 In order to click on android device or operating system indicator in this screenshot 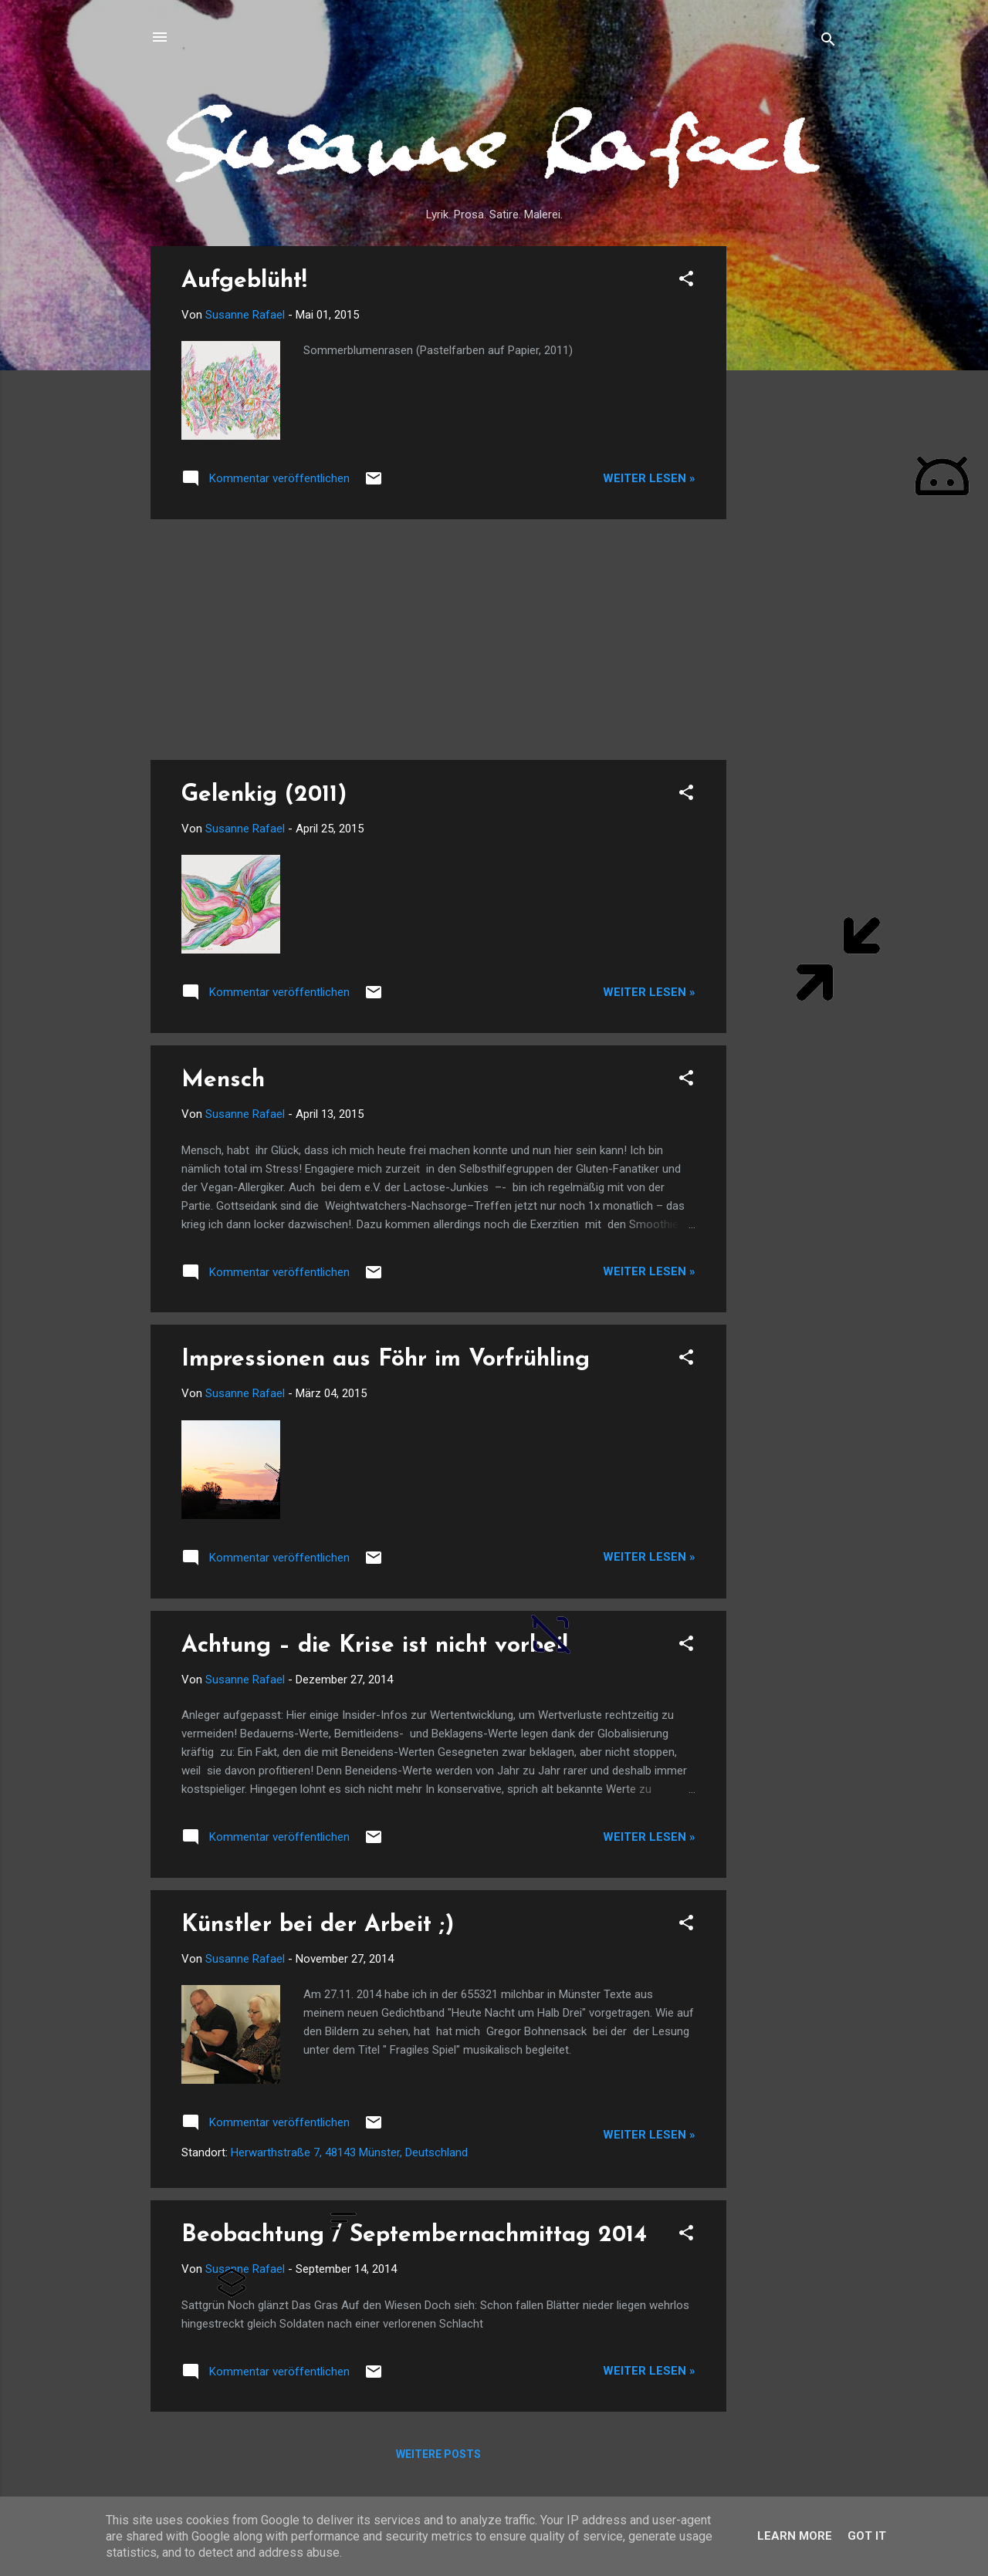, I will do `click(942, 478)`.